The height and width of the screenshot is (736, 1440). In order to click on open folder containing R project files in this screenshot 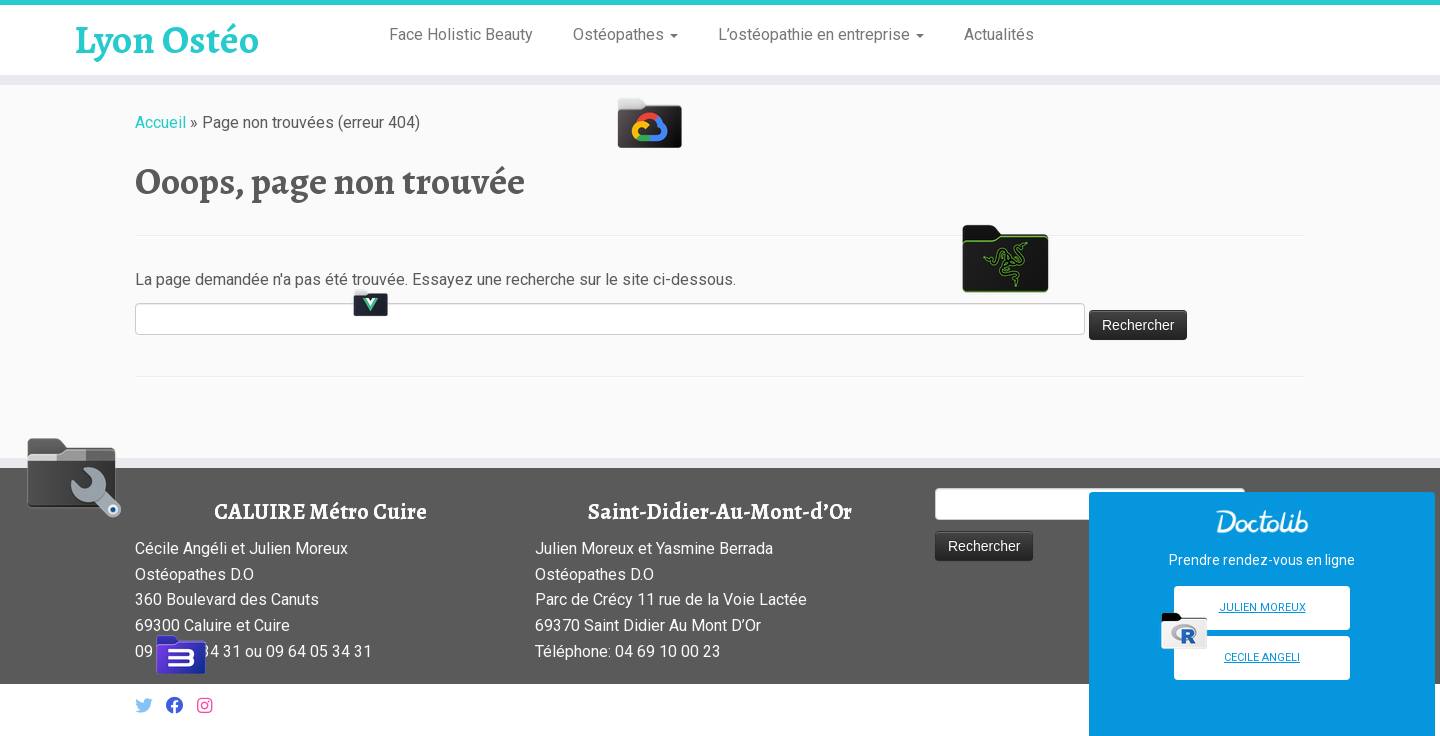, I will do `click(1184, 632)`.